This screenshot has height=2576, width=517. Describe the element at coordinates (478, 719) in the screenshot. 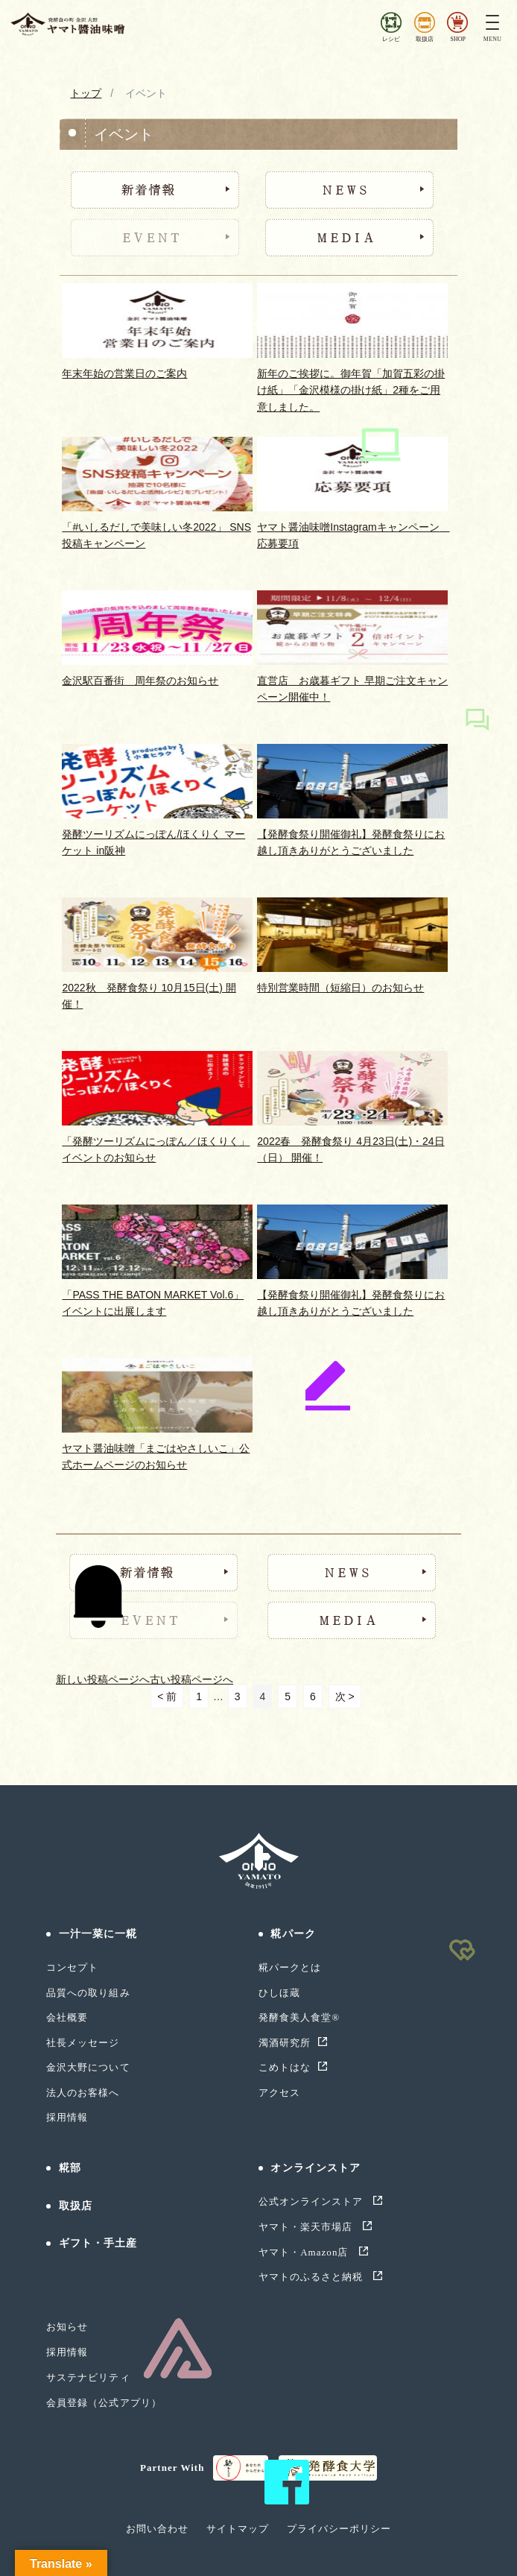

I see `open chat or messaging feature` at that location.